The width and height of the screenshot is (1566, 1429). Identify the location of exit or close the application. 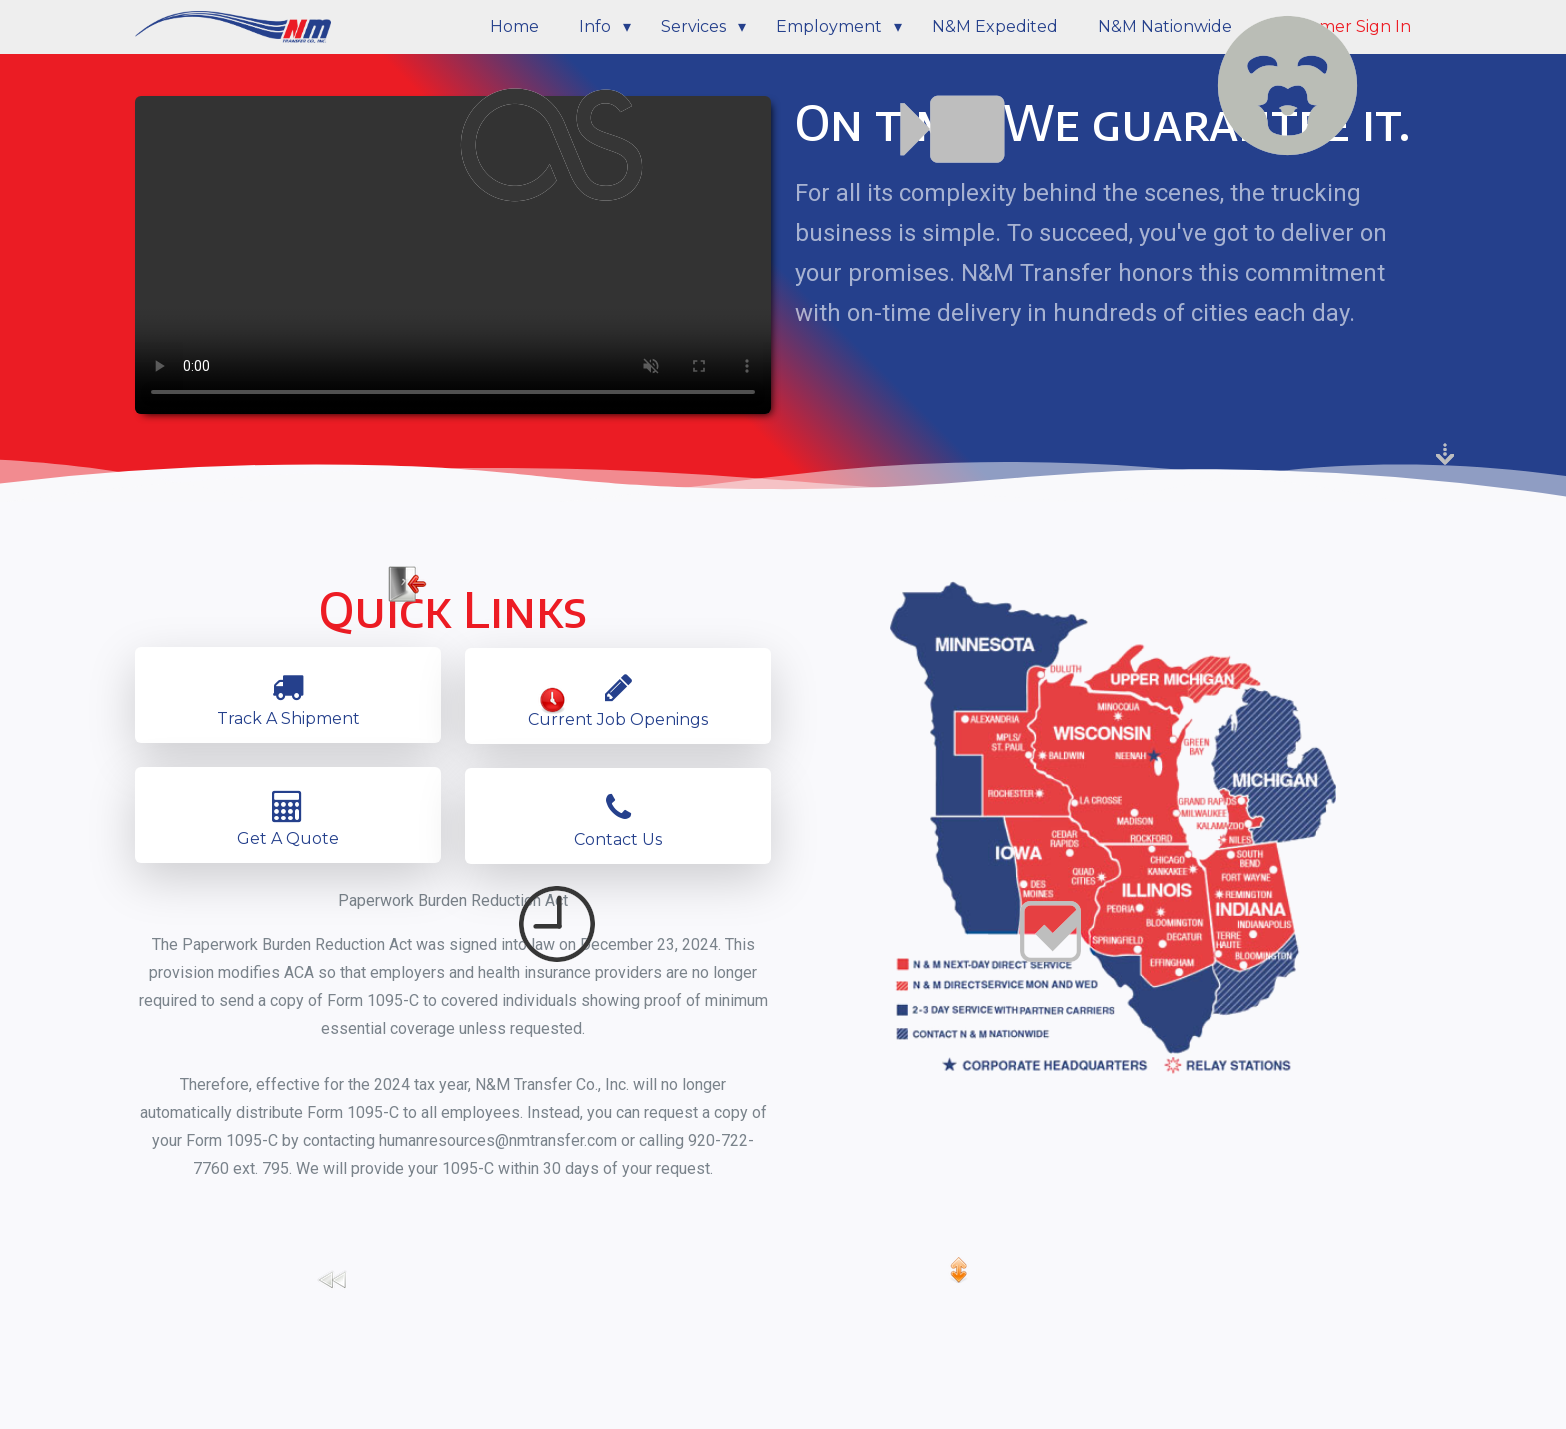
(407, 584).